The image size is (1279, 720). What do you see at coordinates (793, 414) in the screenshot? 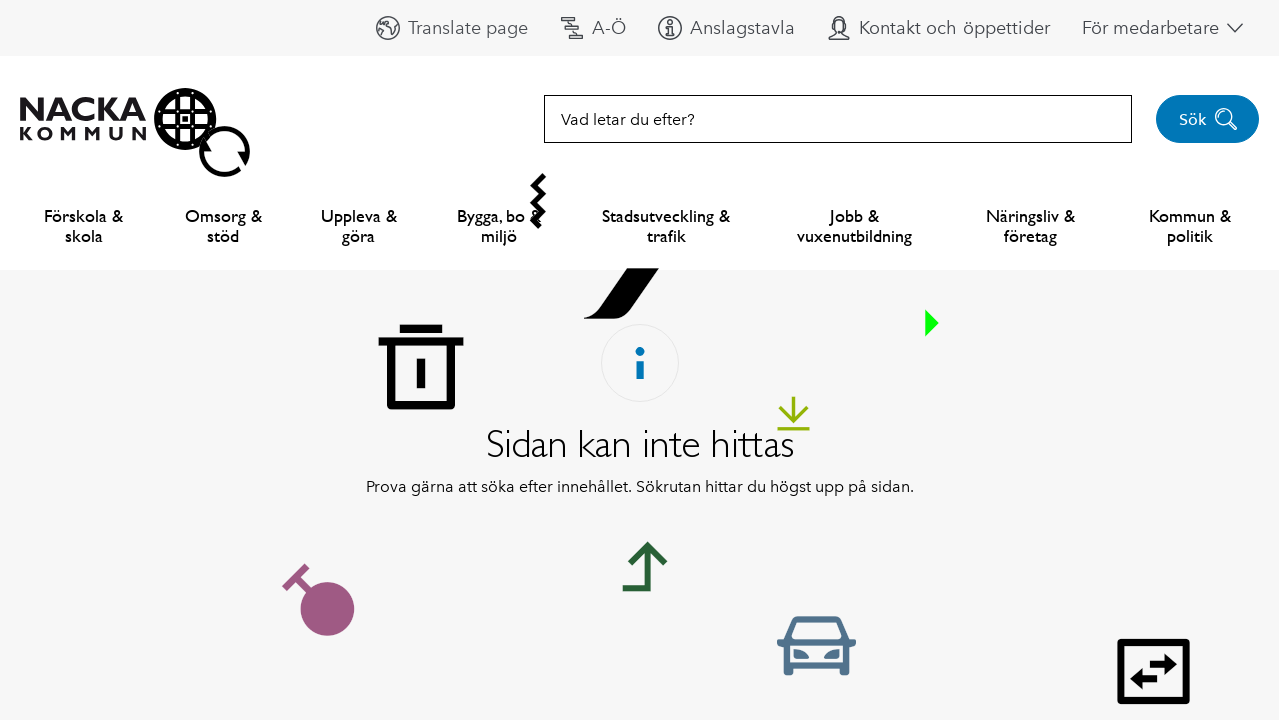
I see `download a file or document` at bounding box center [793, 414].